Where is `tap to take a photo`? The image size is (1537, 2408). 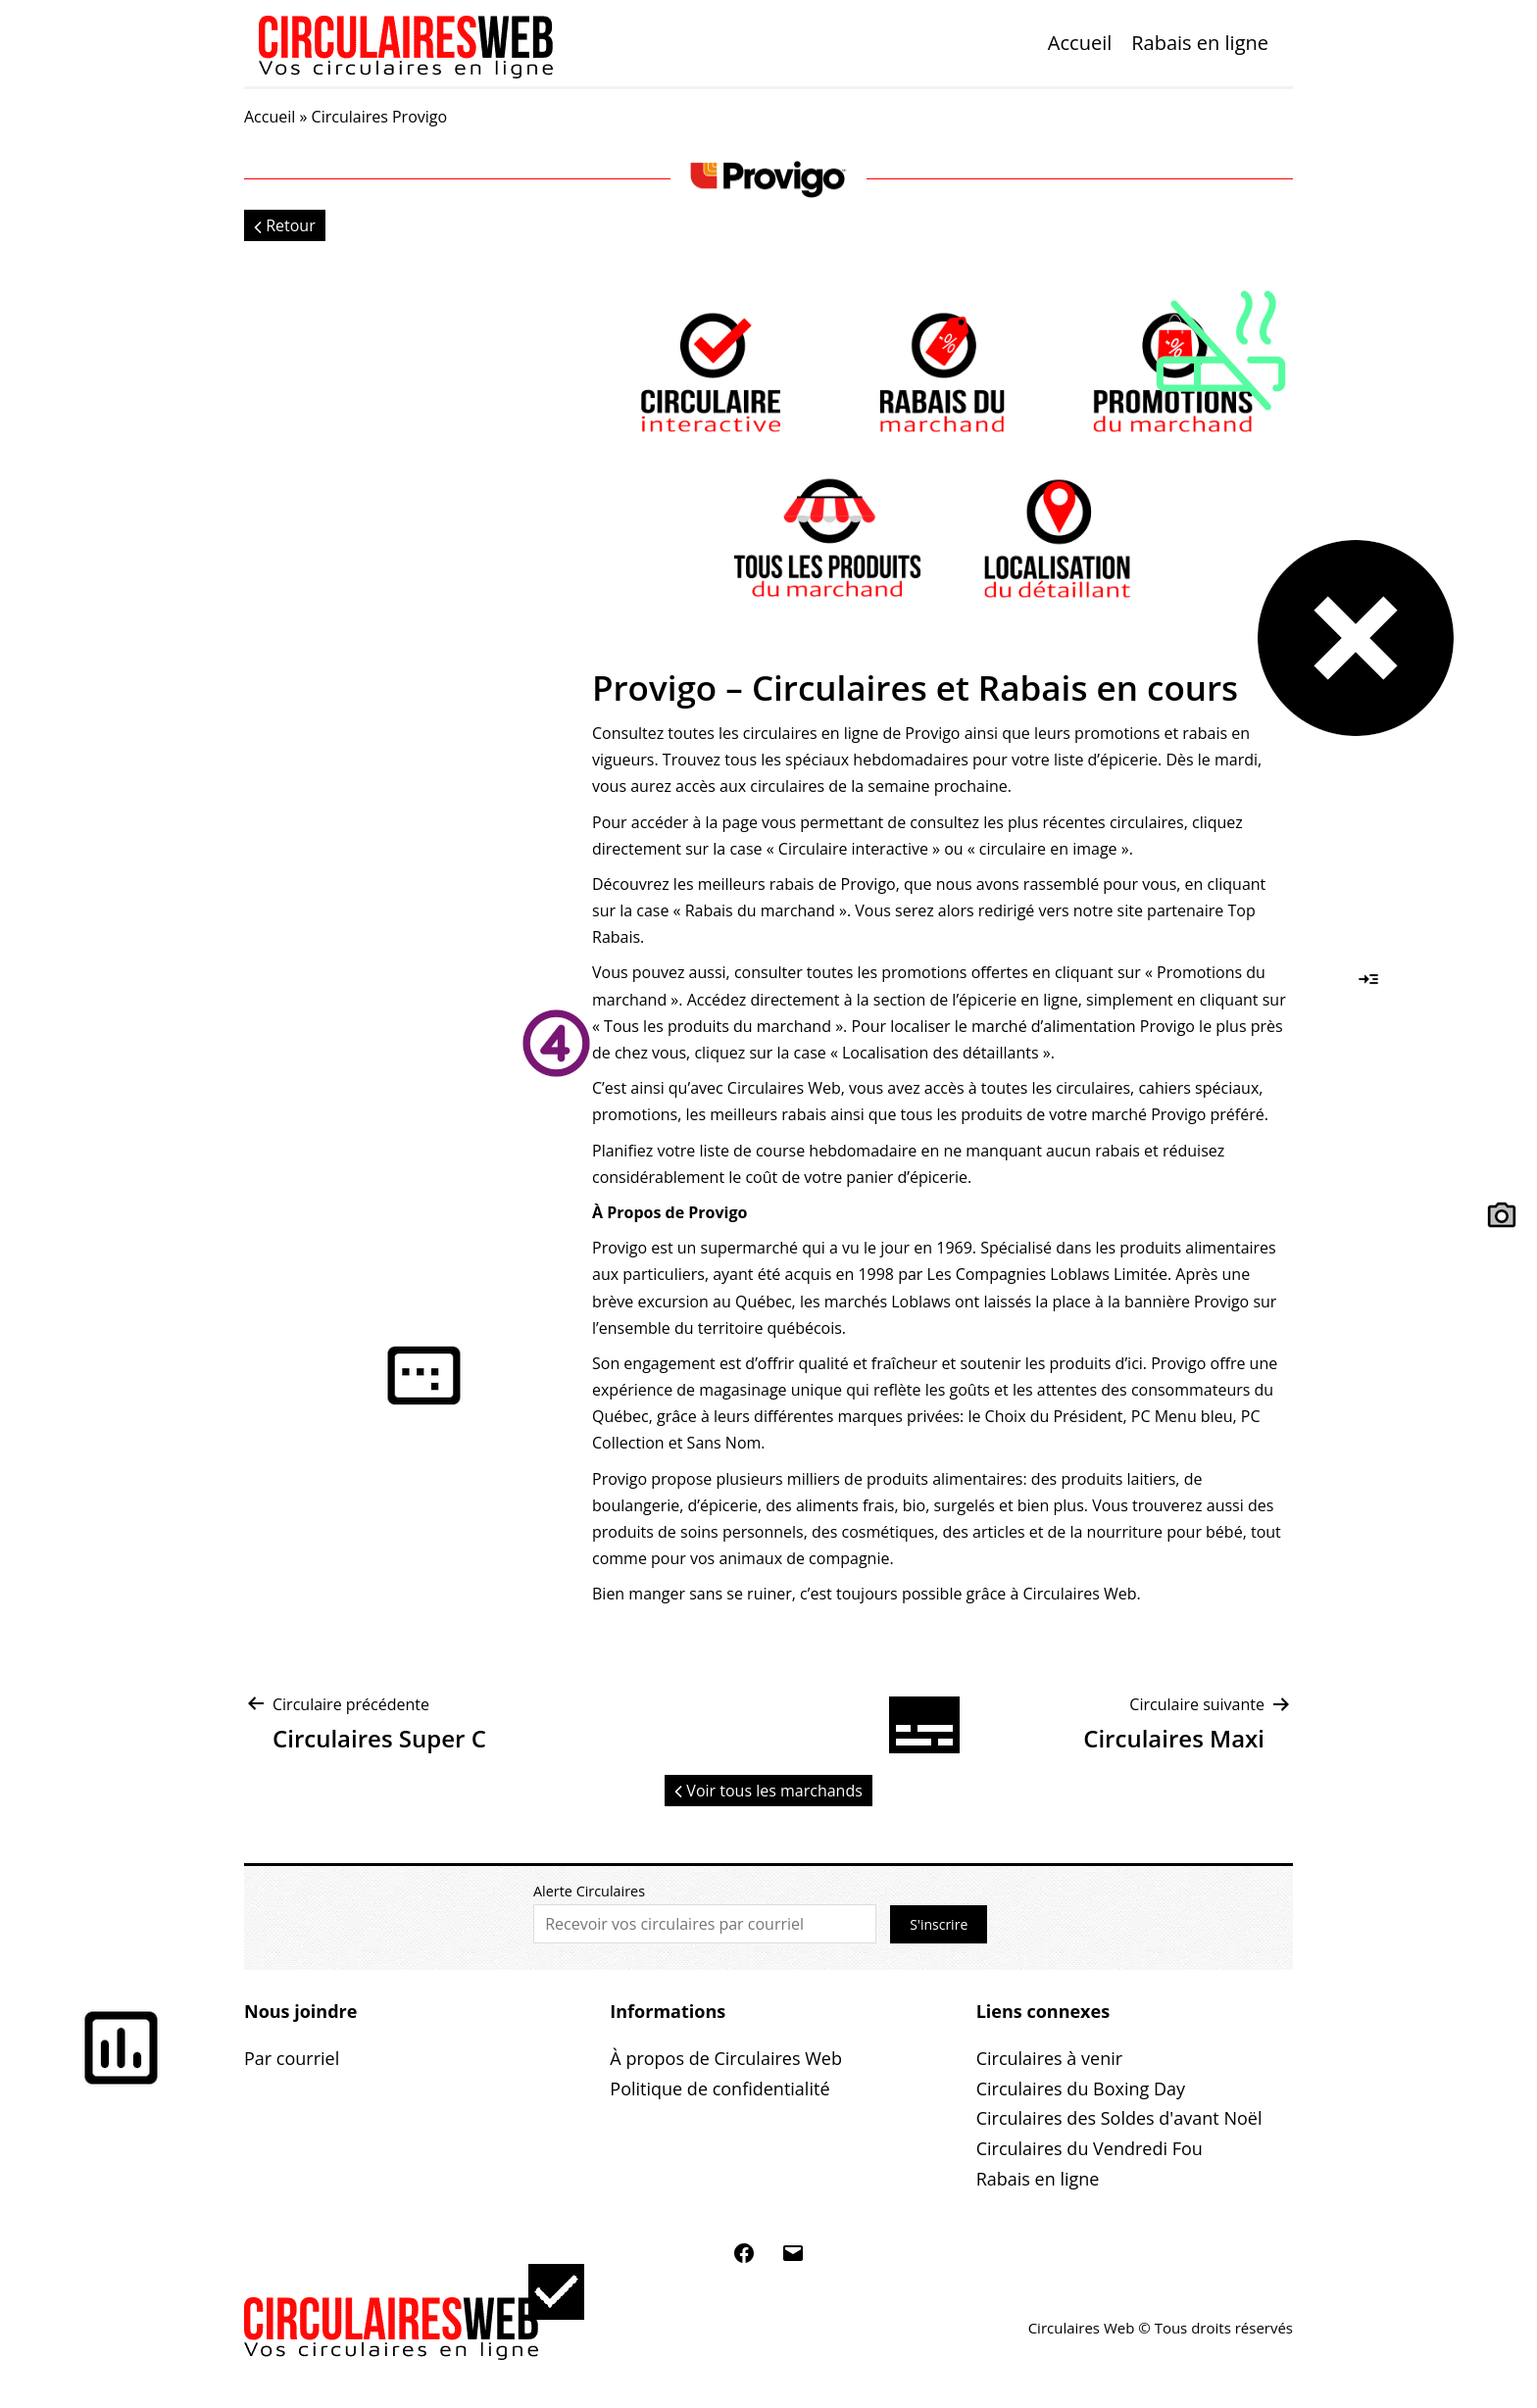 tap to take a photo is located at coordinates (1502, 1216).